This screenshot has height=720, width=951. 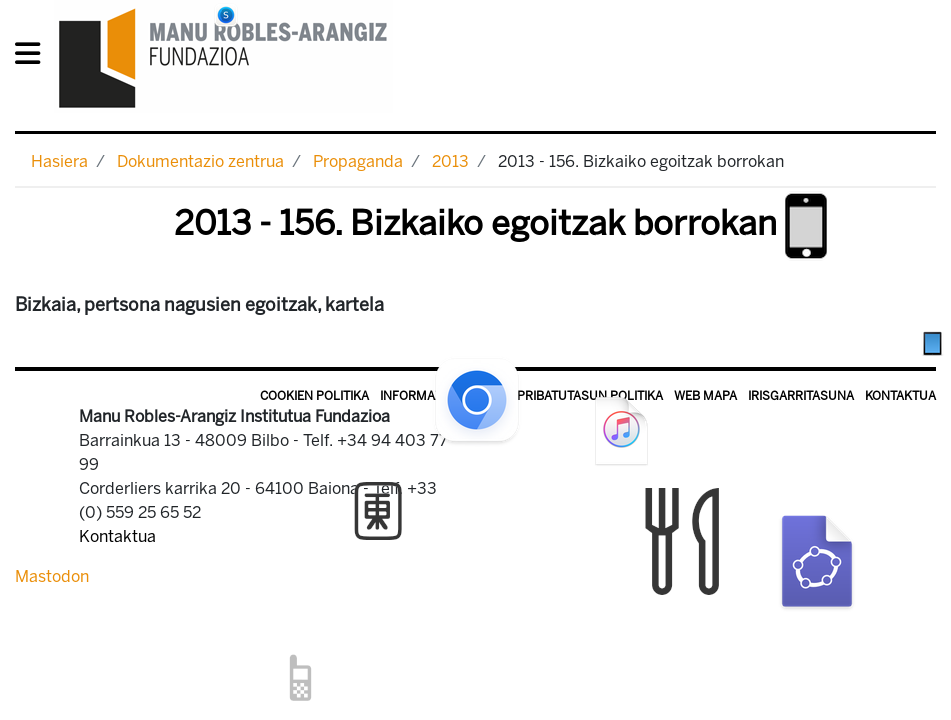 What do you see at coordinates (477, 400) in the screenshot?
I see `open chromium web browser` at bounding box center [477, 400].